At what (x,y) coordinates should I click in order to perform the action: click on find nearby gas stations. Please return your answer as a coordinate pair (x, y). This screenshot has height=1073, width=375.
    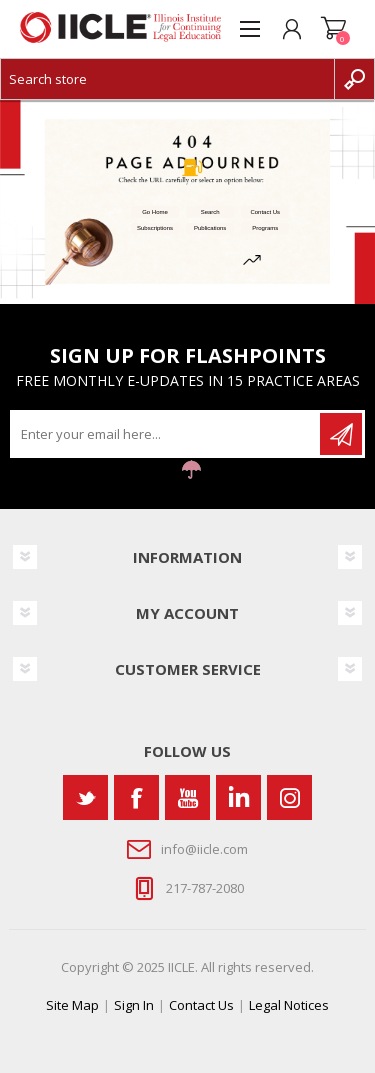
    Looking at the image, I should click on (191, 167).